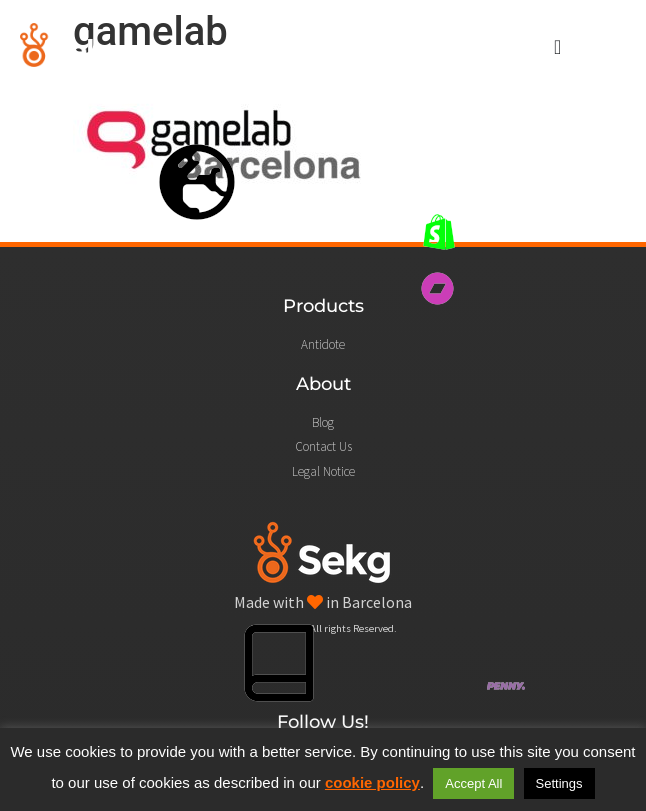  Describe the element at coordinates (439, 232) in the screenshot. I see `open shopify store management` at that location.